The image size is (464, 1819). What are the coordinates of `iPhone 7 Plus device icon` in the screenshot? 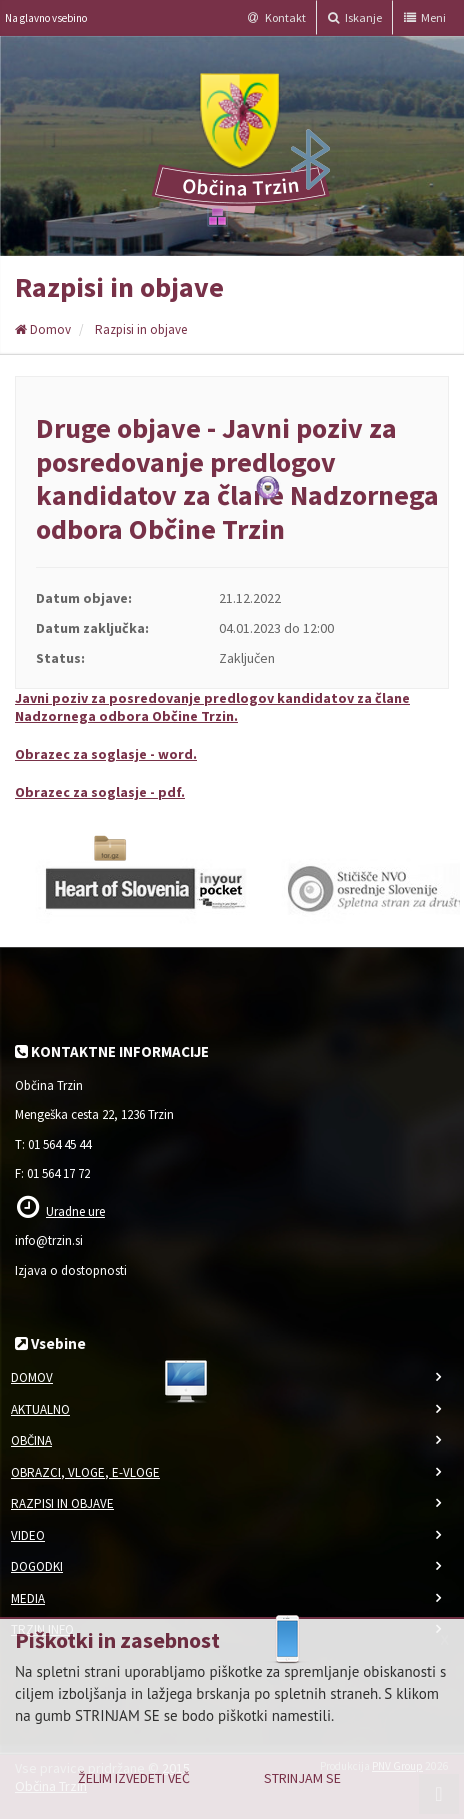 It's located at (287, 1639).